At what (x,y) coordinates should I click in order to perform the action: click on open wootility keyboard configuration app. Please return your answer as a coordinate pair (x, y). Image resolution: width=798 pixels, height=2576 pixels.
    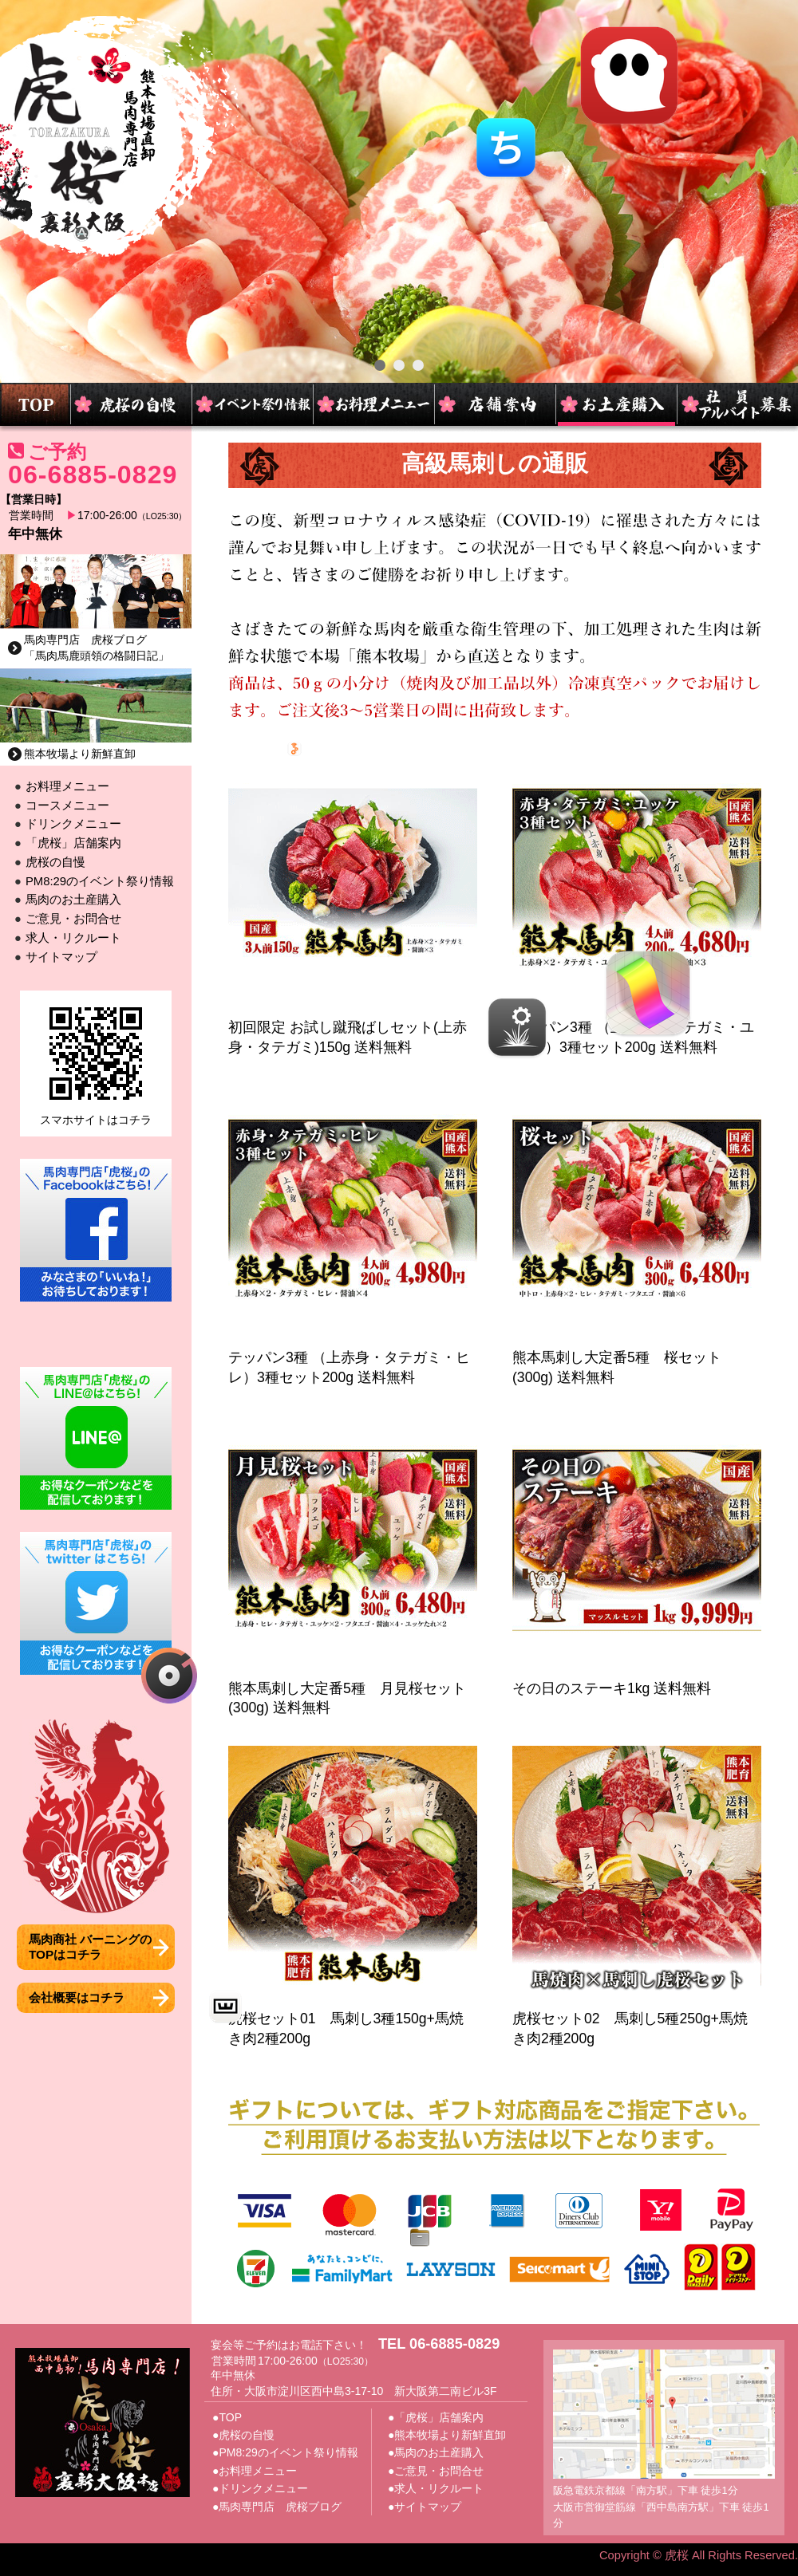
    Looking at the image, I should click on (225, 2006).